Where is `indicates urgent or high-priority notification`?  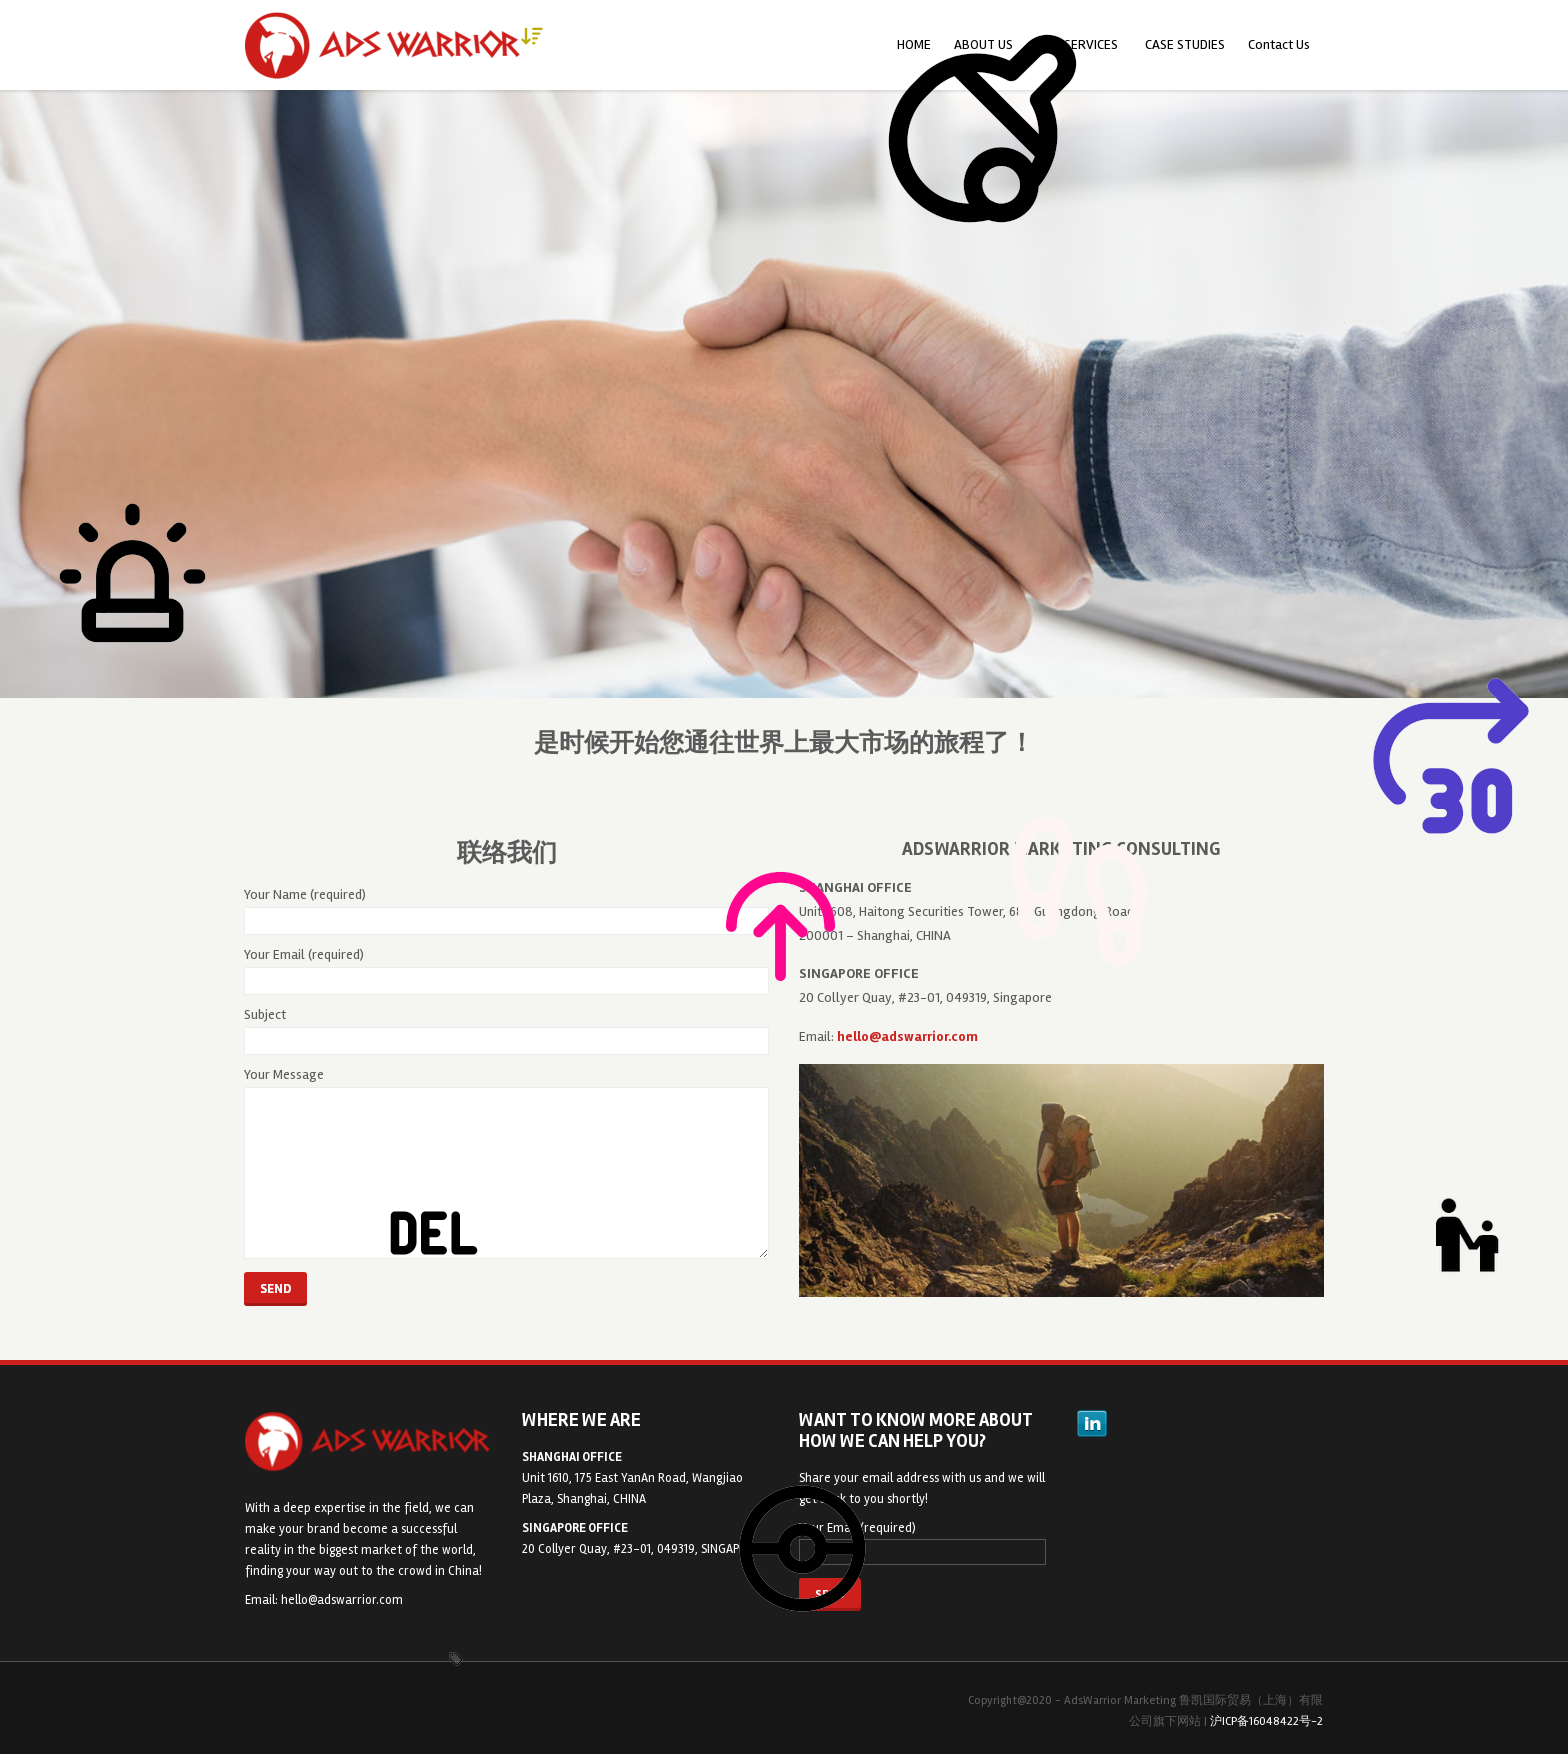
indicates urgent or high-priority notification is located at coordinates (132, 576).